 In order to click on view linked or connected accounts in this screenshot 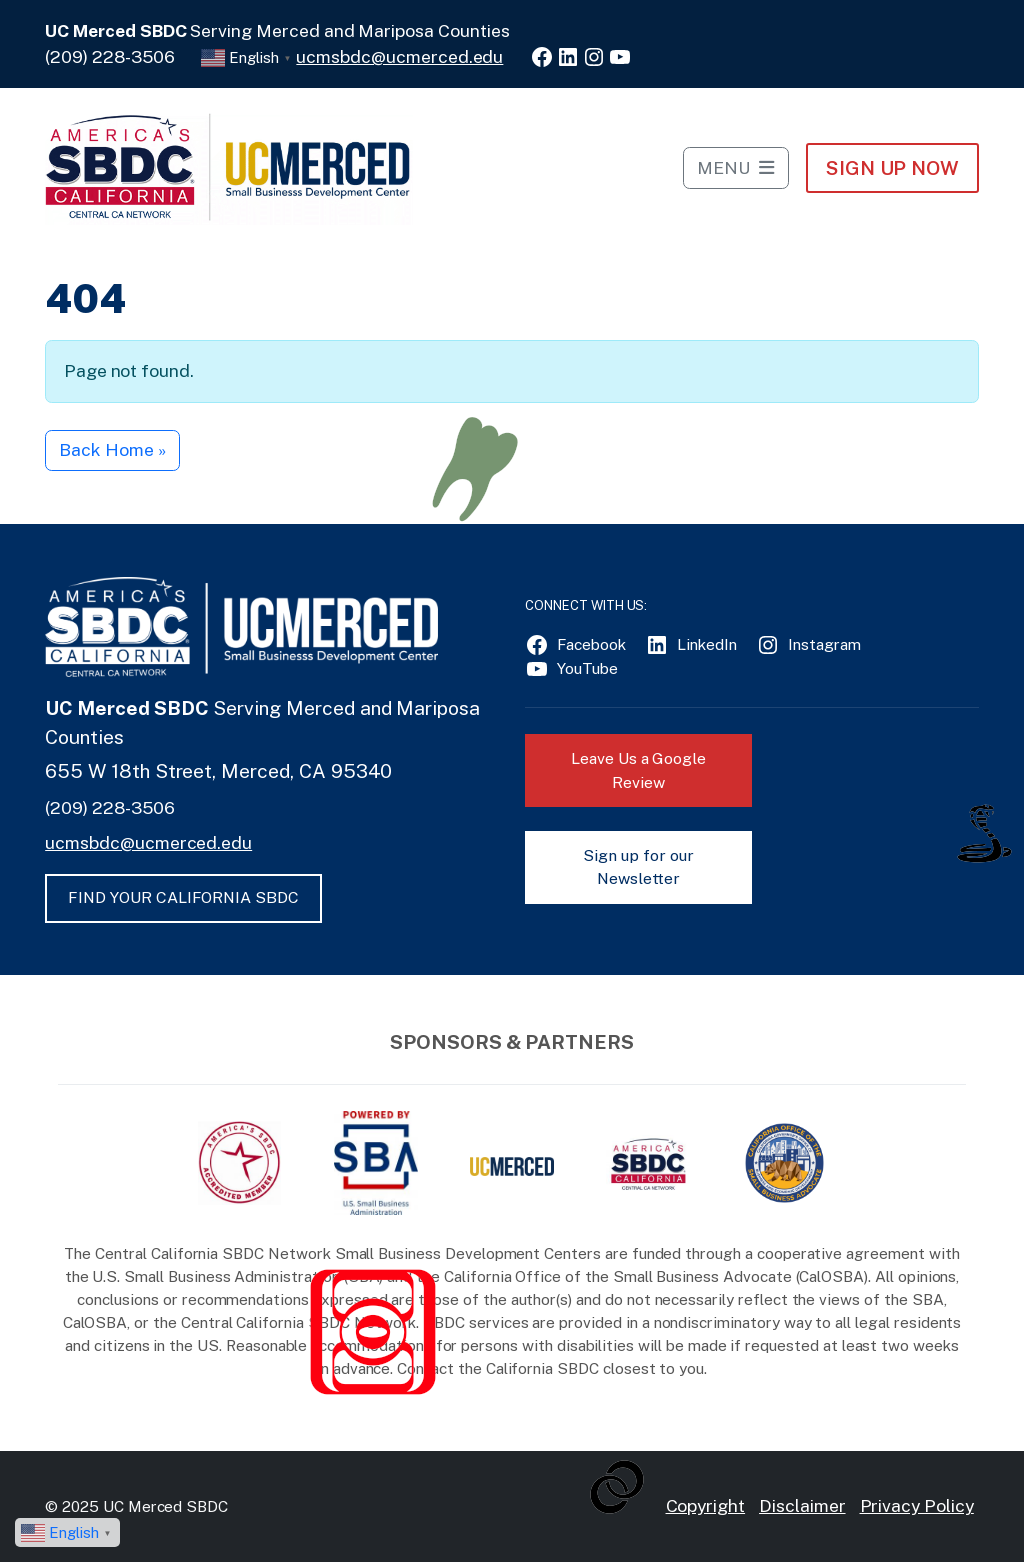, I will do `click(617, 1487)`.